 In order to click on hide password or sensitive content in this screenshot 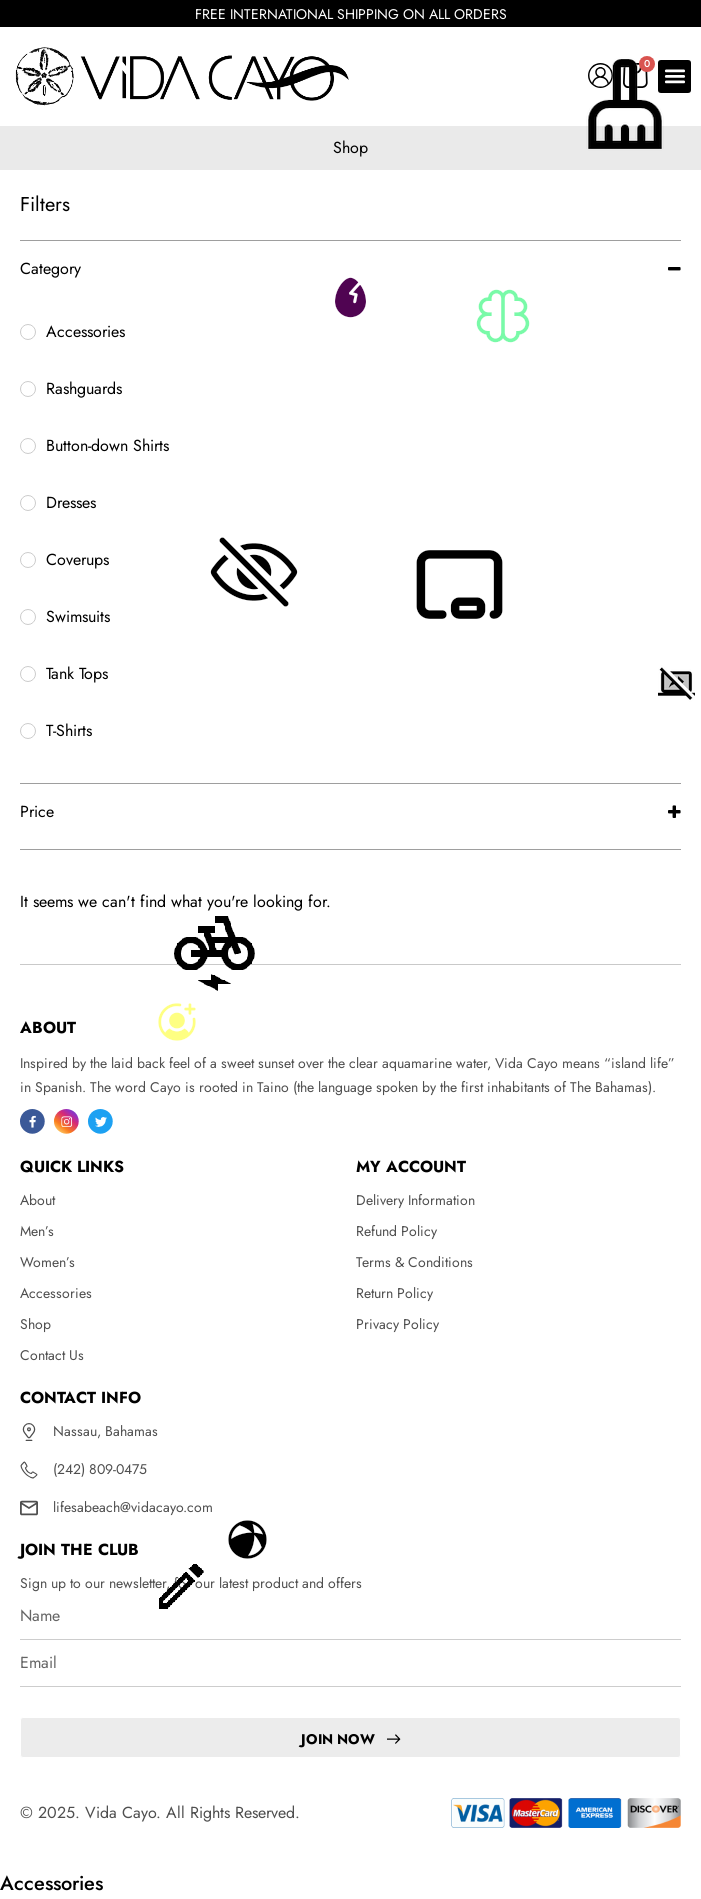, I will do `click(254, 572)`.